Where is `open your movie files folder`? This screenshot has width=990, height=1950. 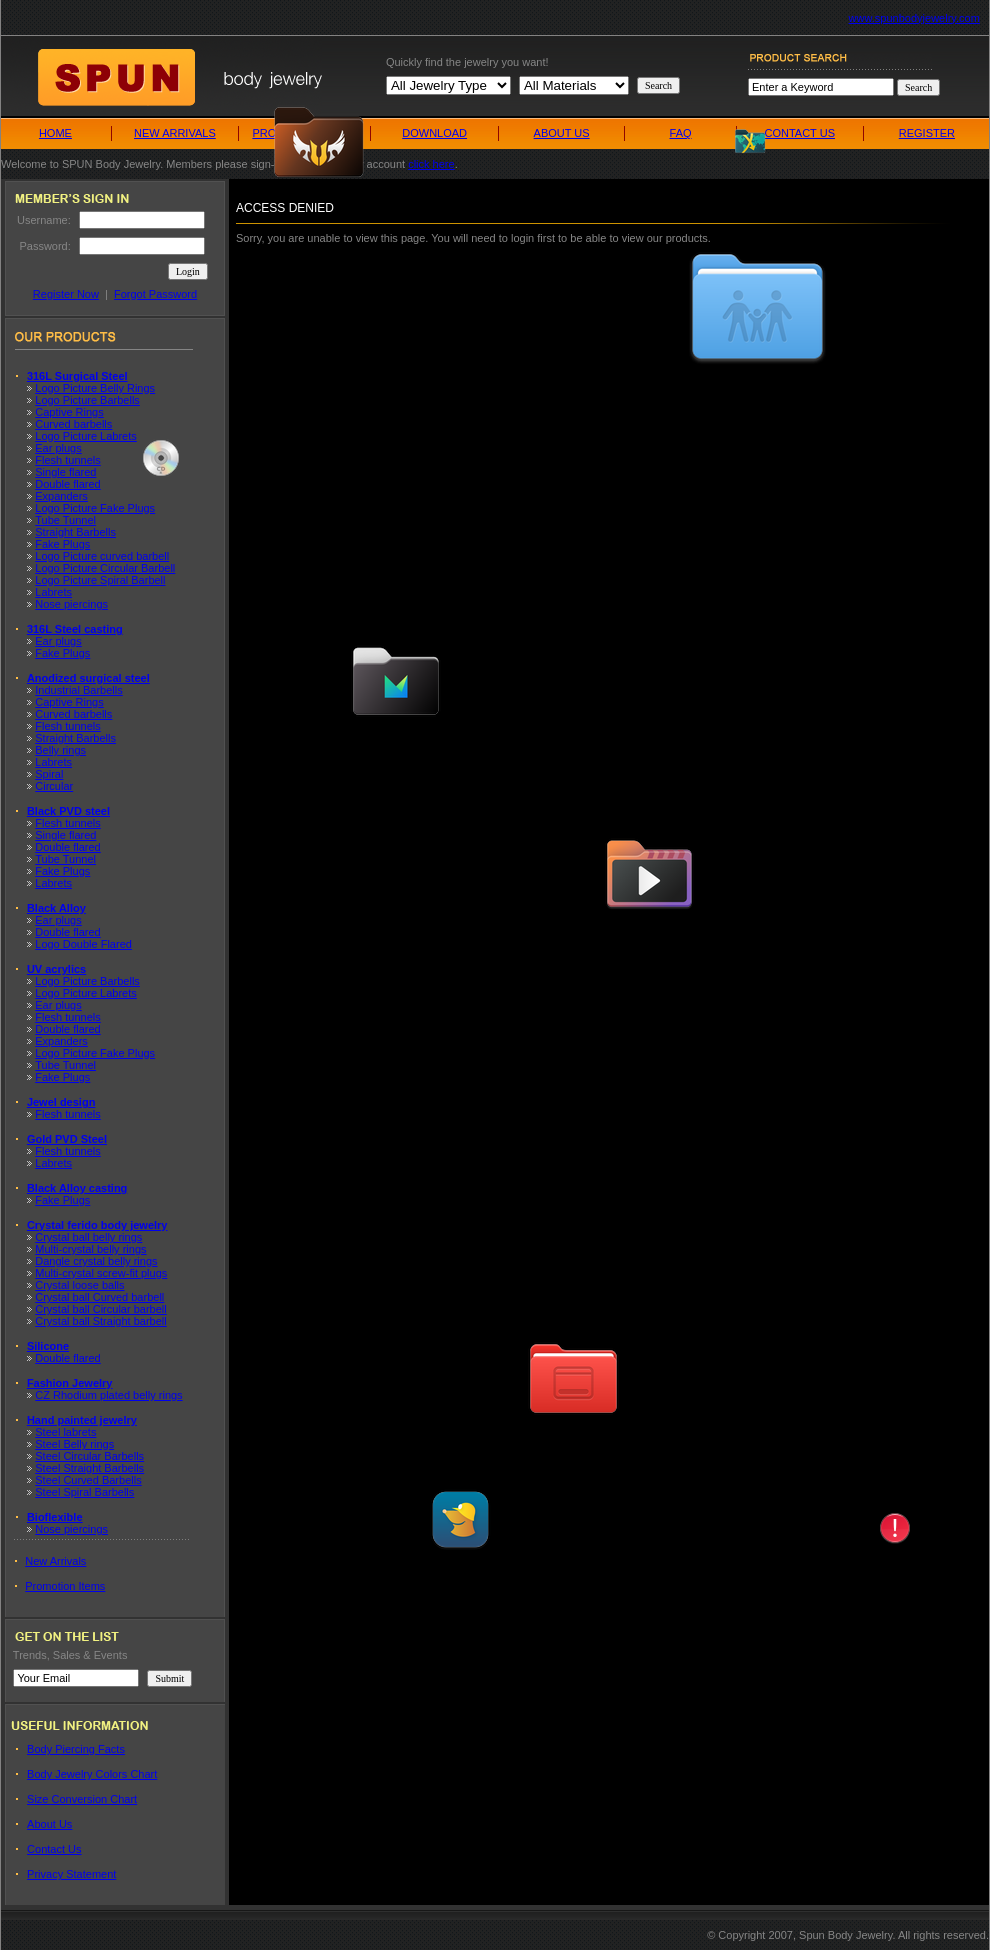 open your movie files folder is located at coordinates (649, 876).